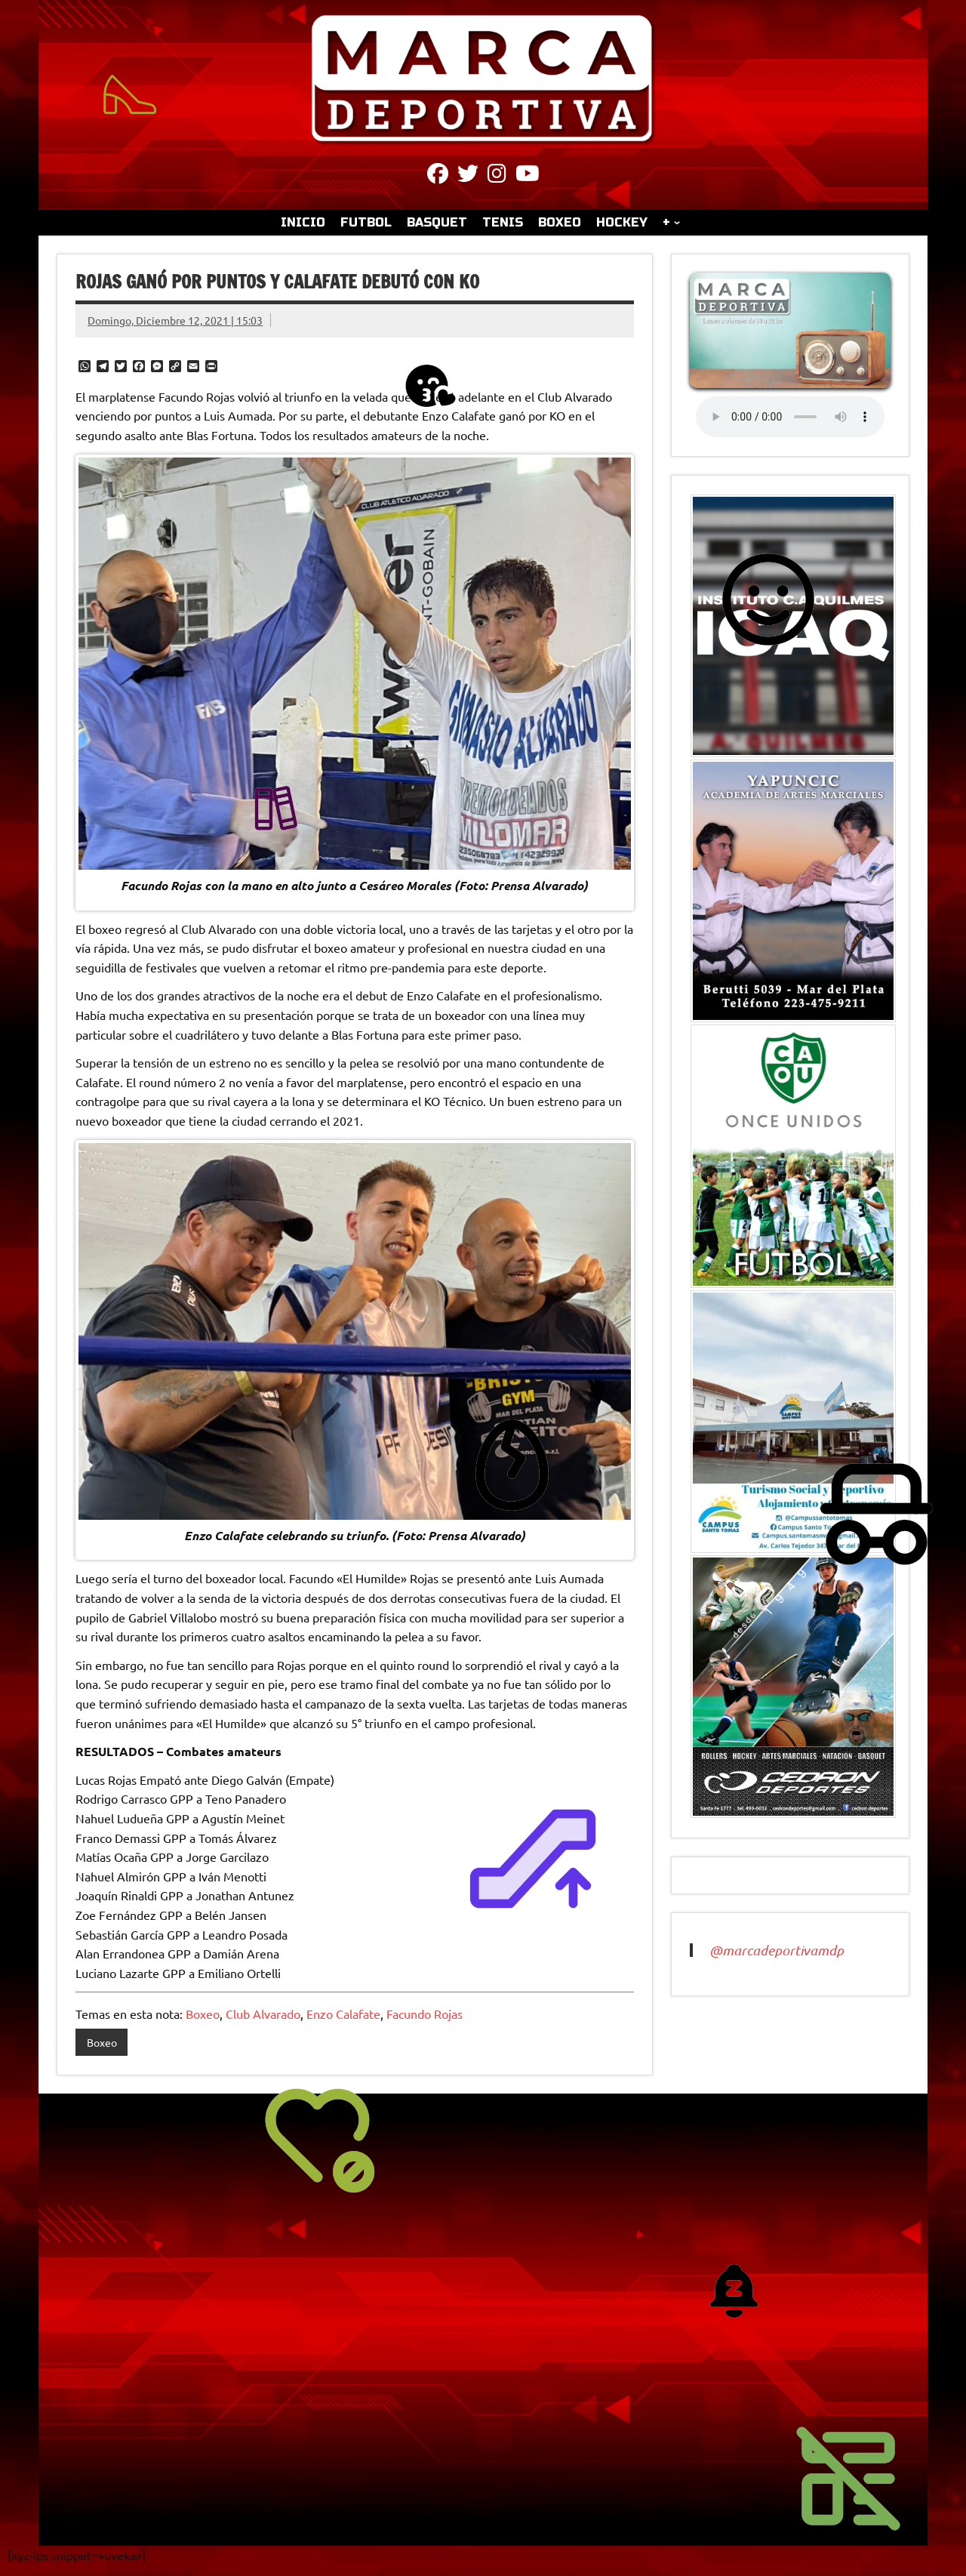 The height and width of the screenshot is (2576, 966). Describe the element at coordinates (768, 599) in the screenshot. I see `add an emoji or reaction` at that location.